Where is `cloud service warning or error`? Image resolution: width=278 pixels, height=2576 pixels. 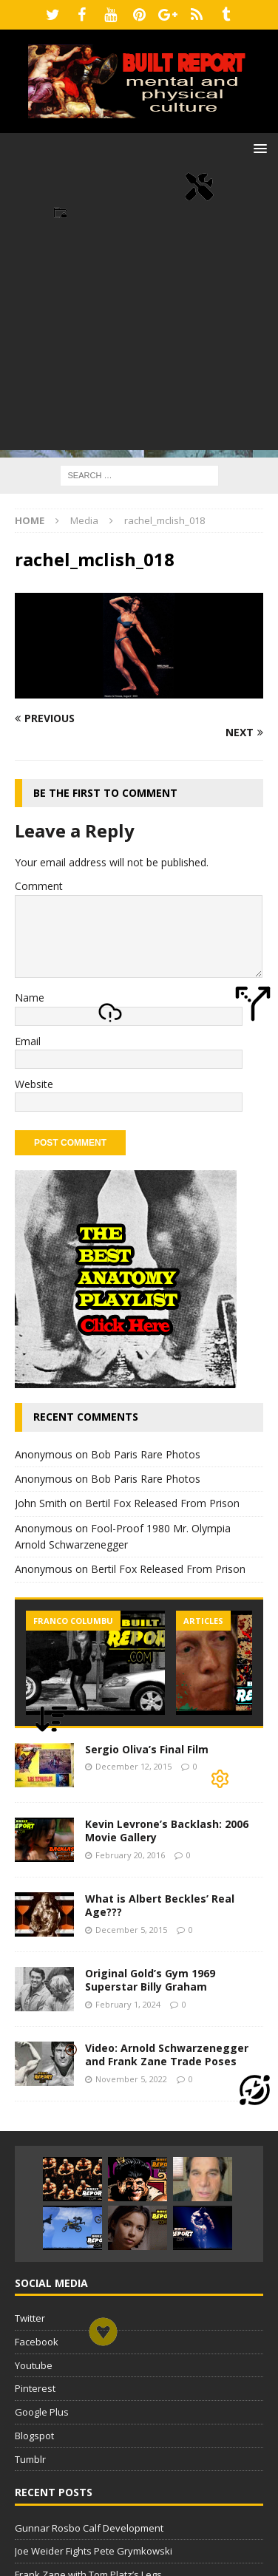
cloud service warning or error is located at coordinates (110, 1013).